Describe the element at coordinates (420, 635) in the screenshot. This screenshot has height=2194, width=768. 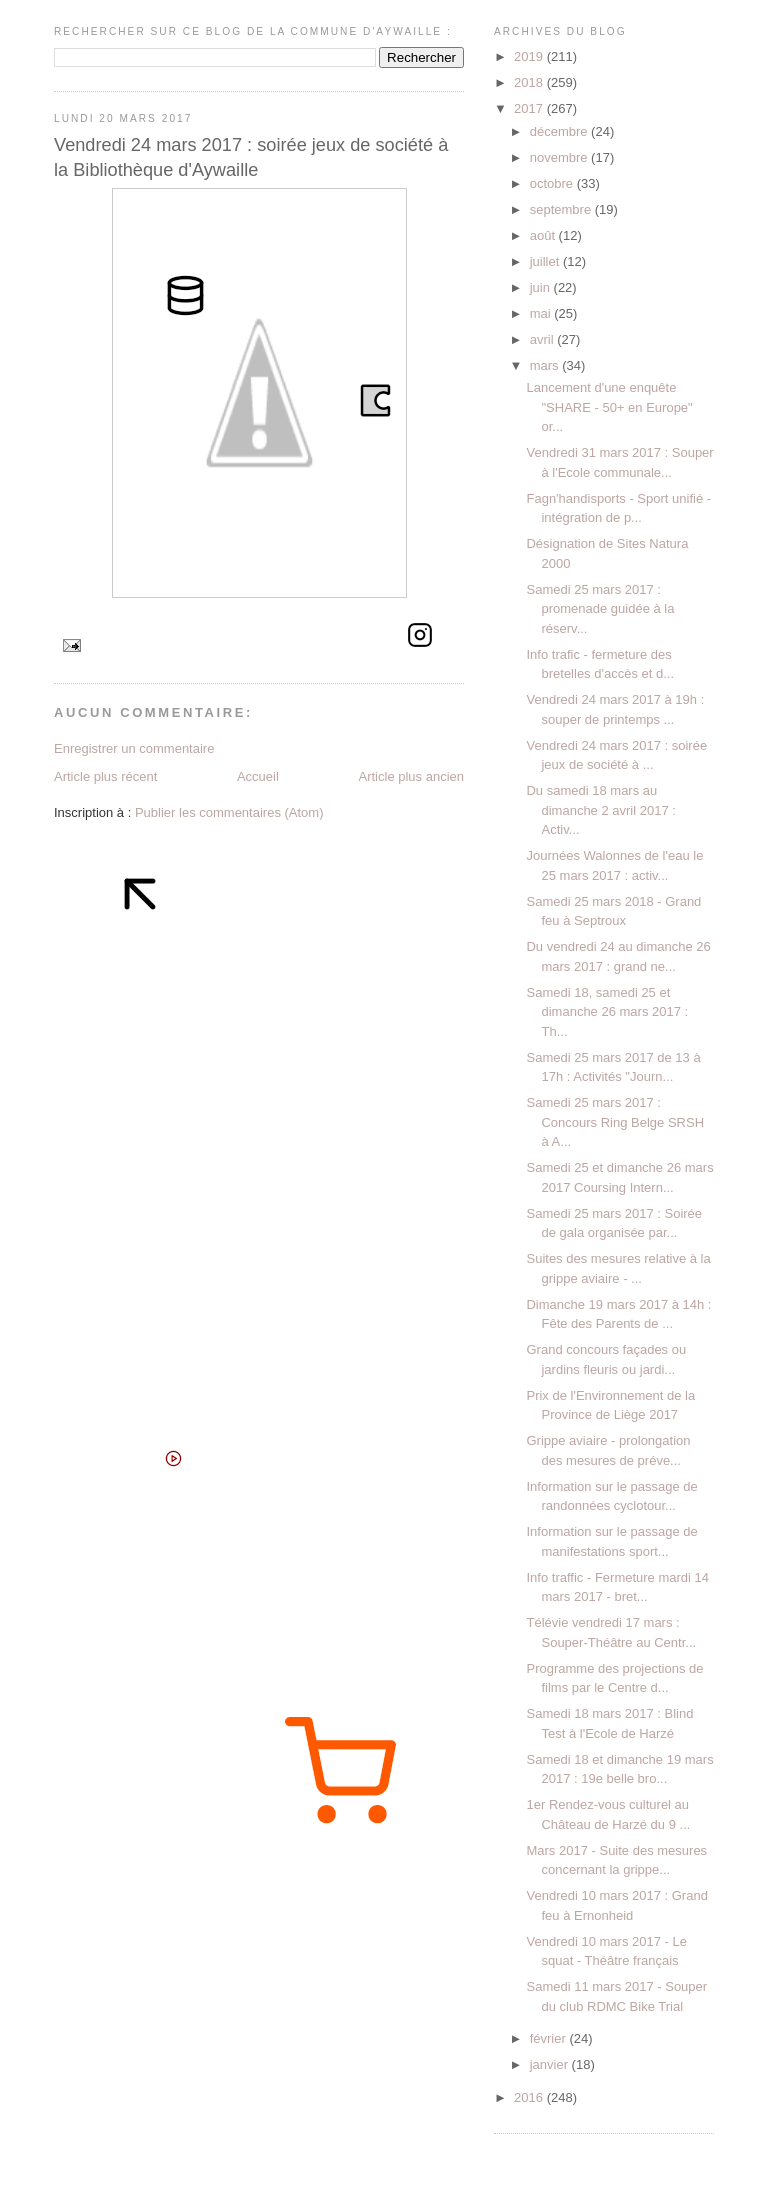
I see `open instagram app` at that location.